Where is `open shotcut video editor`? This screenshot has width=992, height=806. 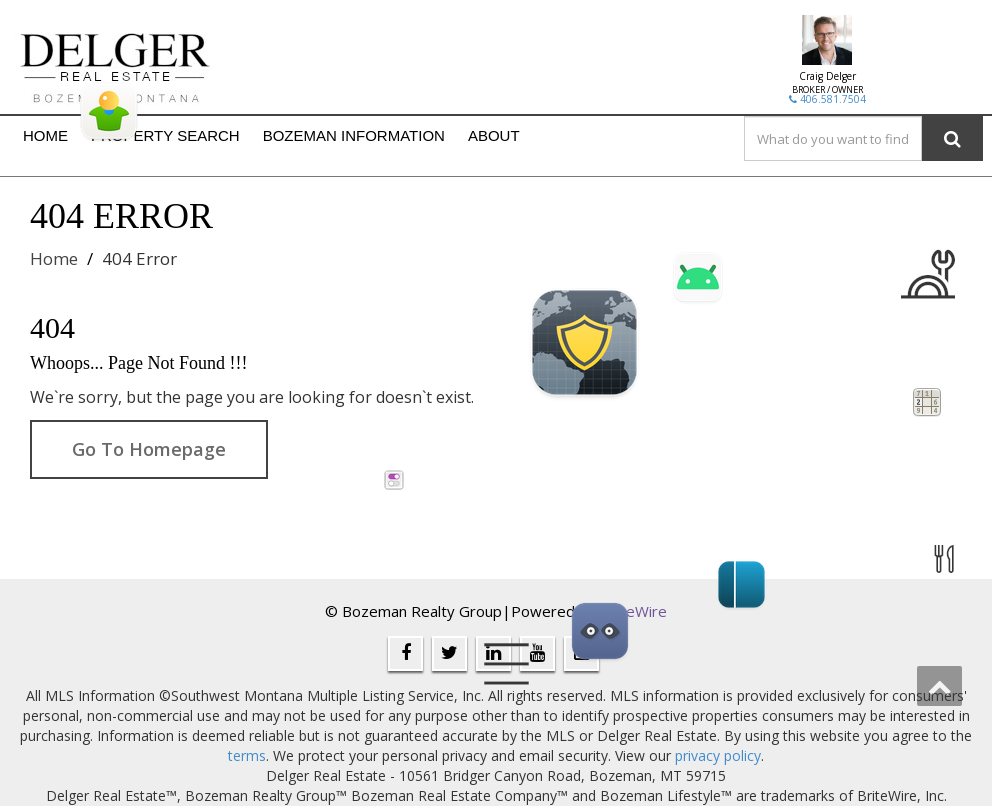
open shotcut video editor is located at coordinates (741, 584).